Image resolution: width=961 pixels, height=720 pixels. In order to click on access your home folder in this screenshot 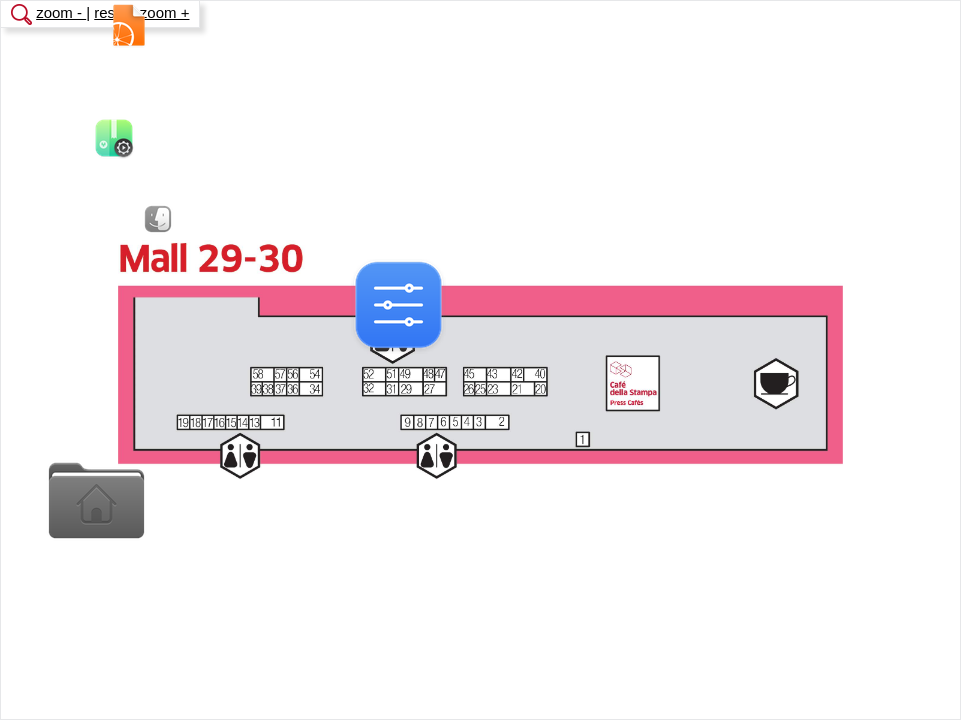, I will do `click(96, 500)`.